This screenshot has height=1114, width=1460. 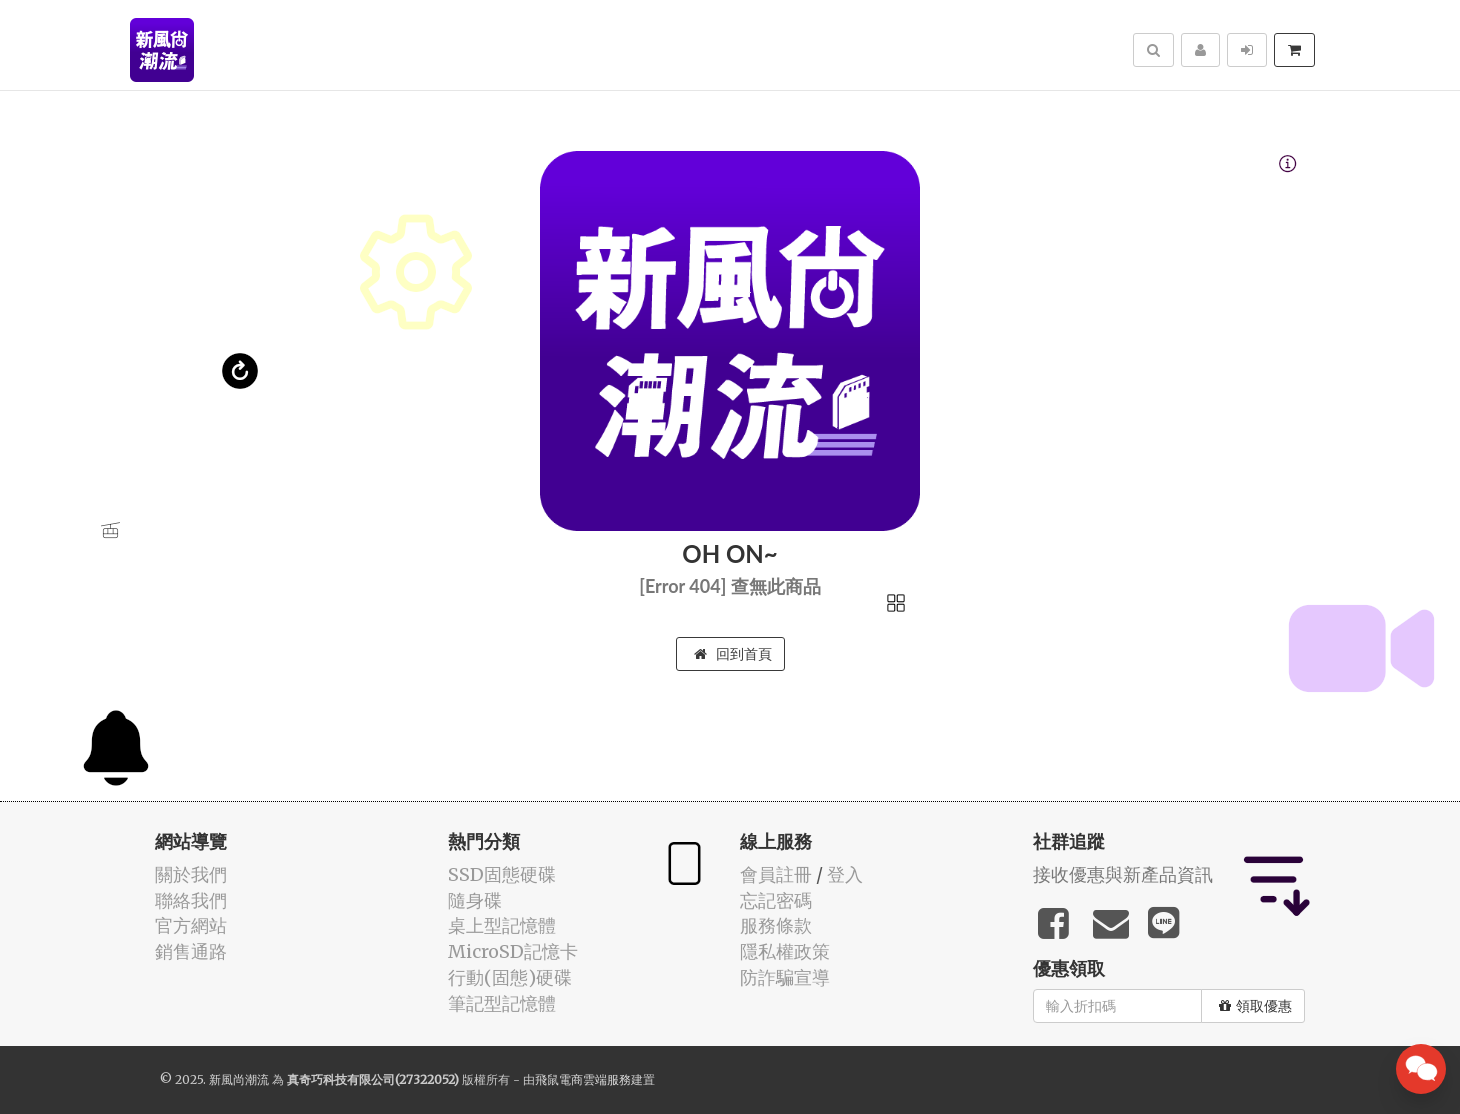 I want to click on switch to tablet view, so click(x=684, y=863).